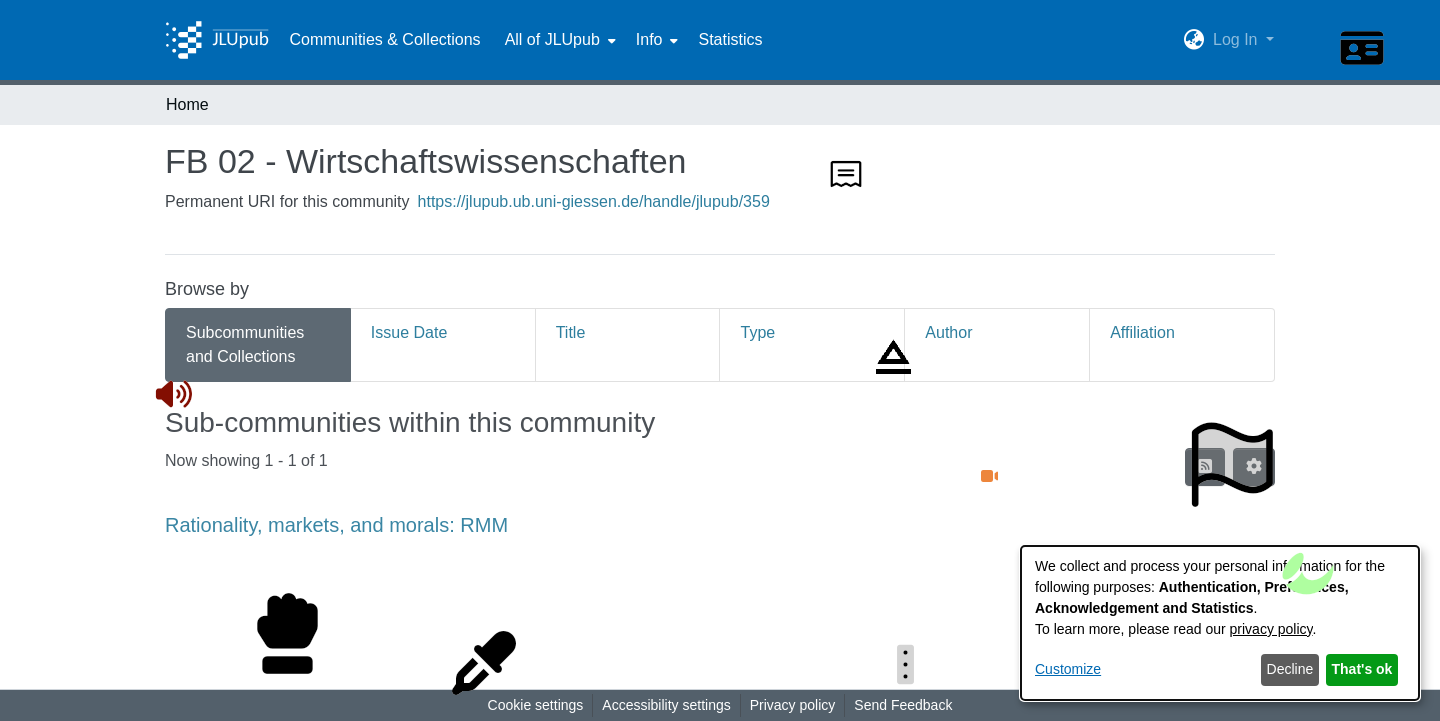  I want to click on open more options menu, so click(905, 664).